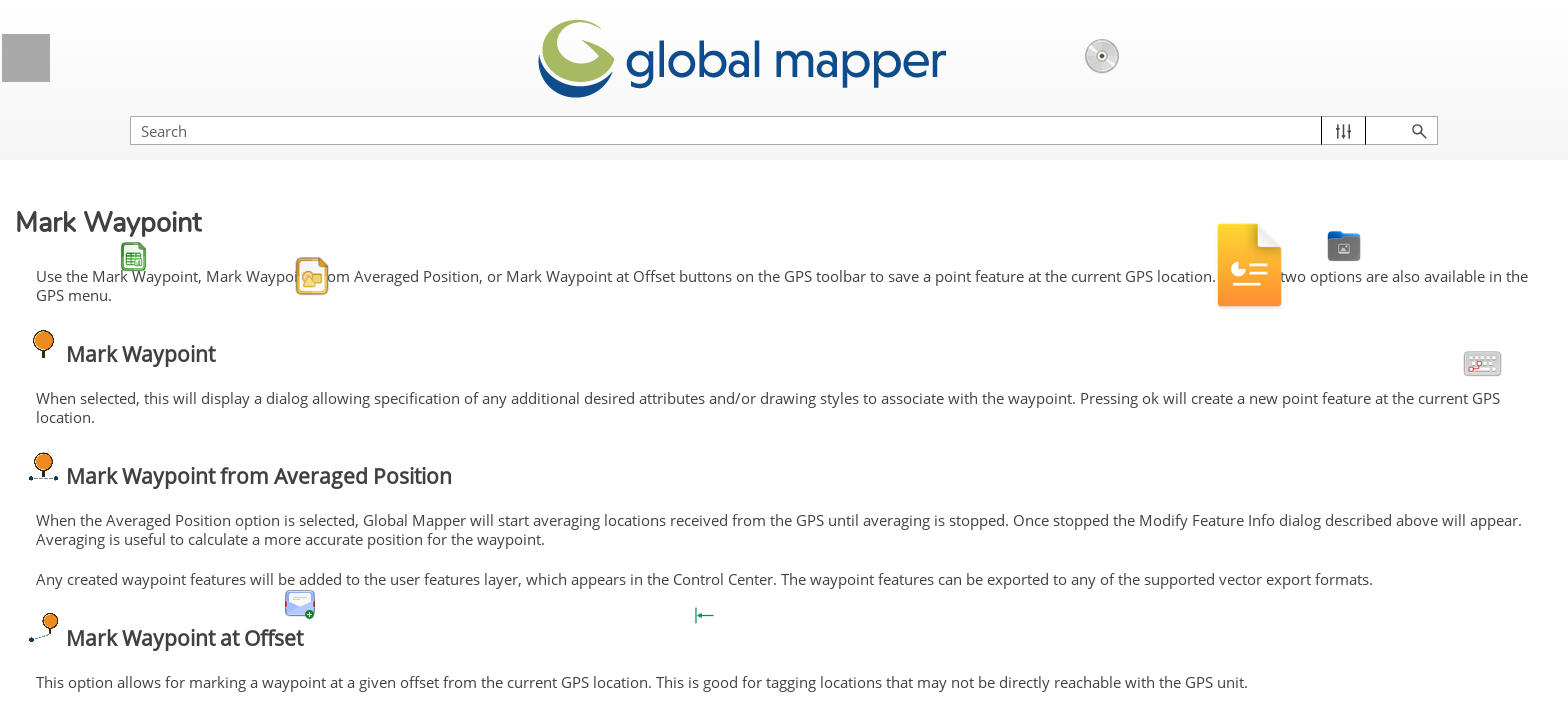 The width and height of the screenshot is (1568, 720). What do you see at coordinates (1249, 266) in the screenshot?
I see `open a presentation file` at bounding box center [1249, 266].